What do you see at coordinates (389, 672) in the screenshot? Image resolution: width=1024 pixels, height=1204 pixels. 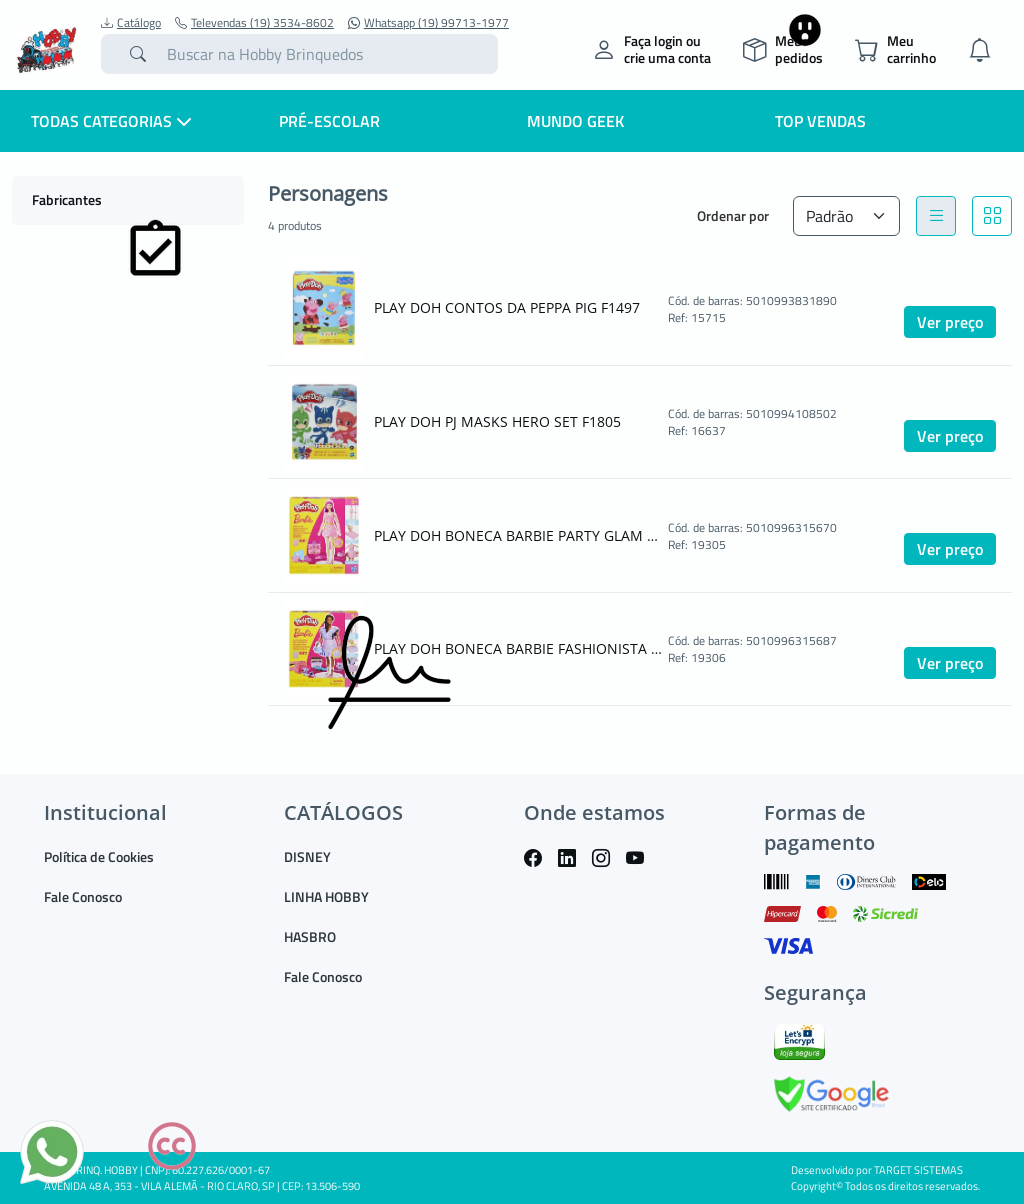 I see `add your signature to a document` at bounding box center [389, 672].